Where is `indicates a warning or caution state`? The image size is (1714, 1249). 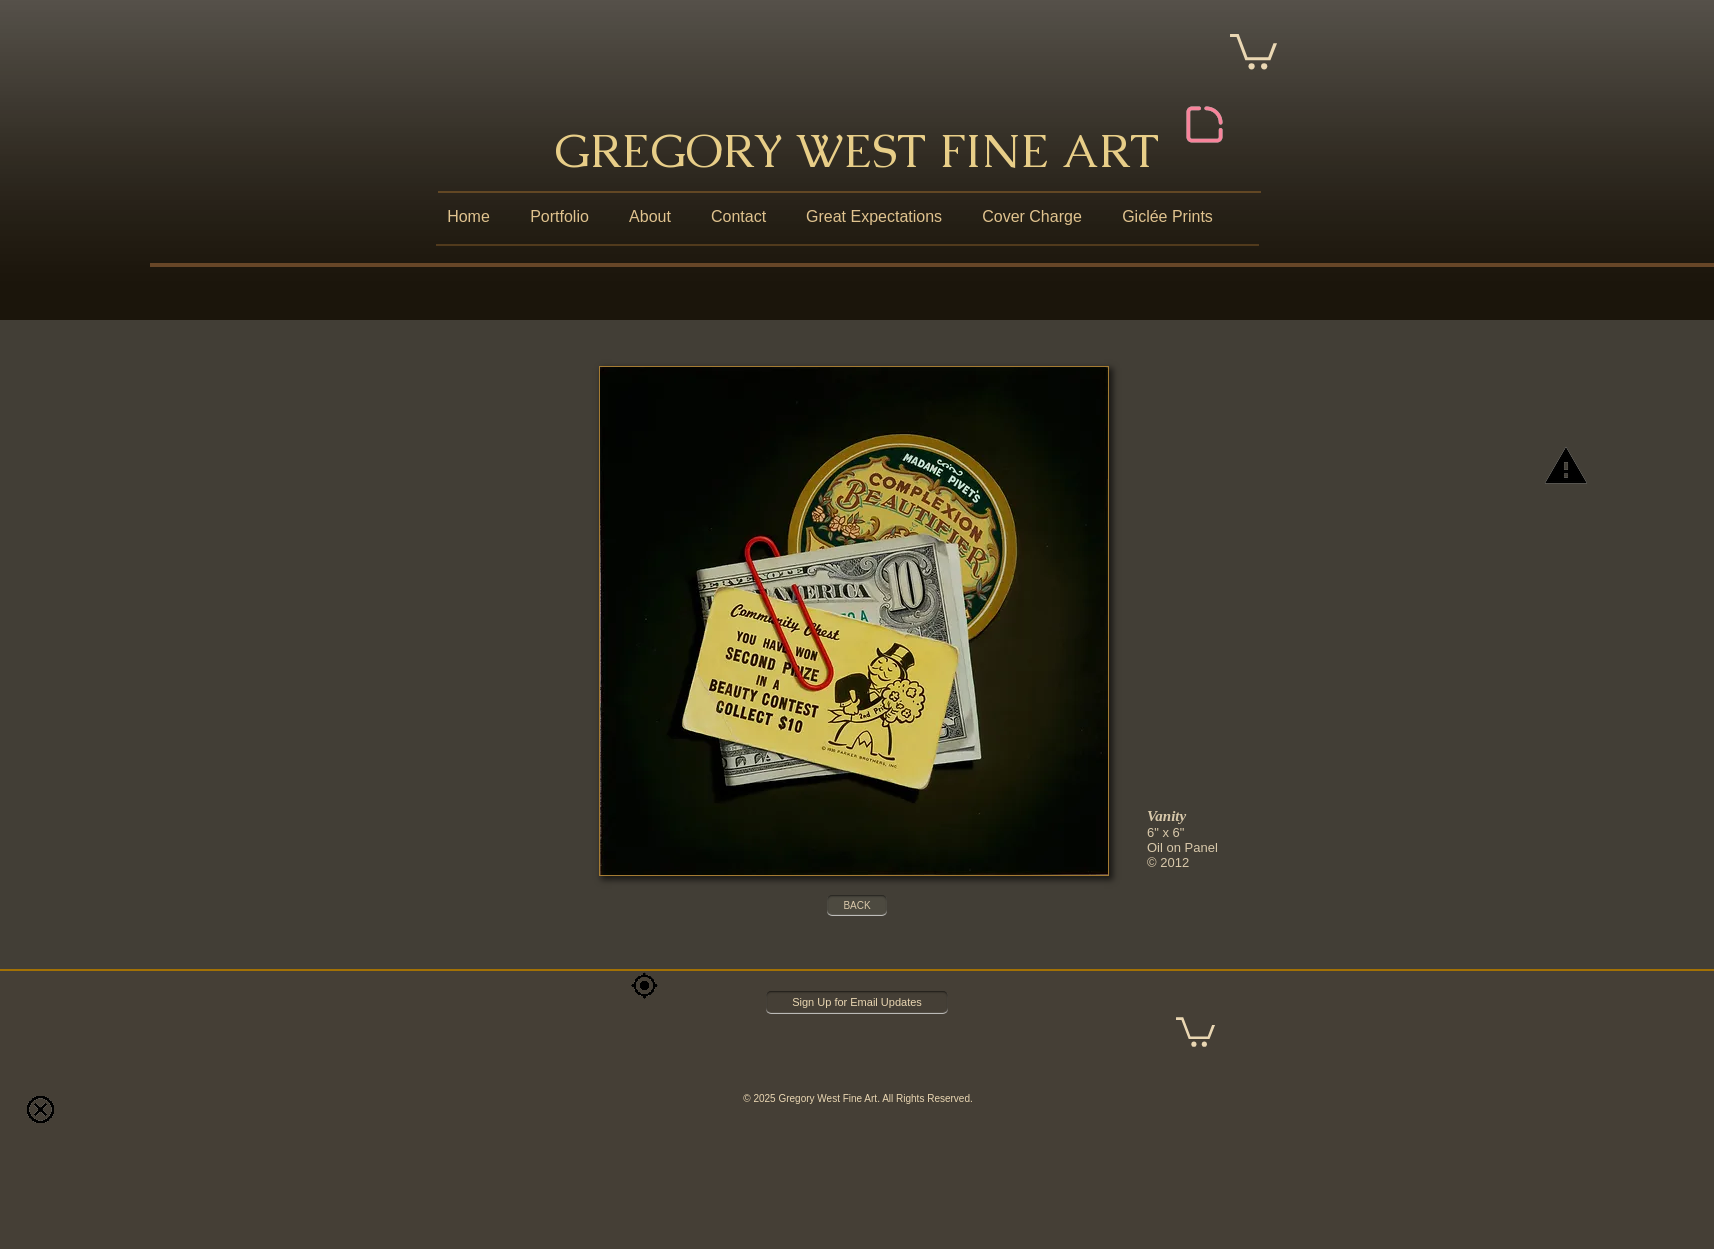 indicates a warning or caution state is located at coordinates (1566, 466).